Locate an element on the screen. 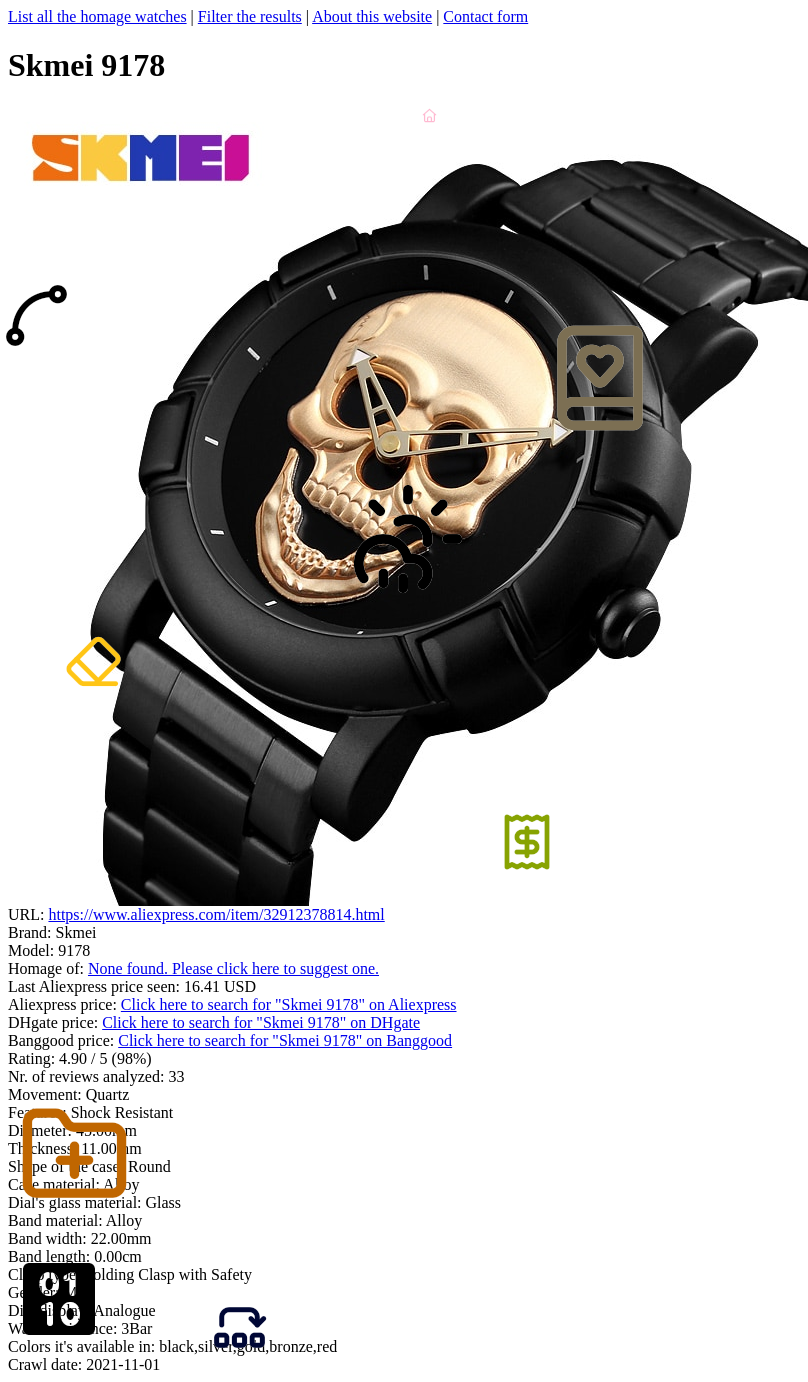 This screenshot has height=1382, width=808. view binary or raw data is located at coordinates (59, 1299).